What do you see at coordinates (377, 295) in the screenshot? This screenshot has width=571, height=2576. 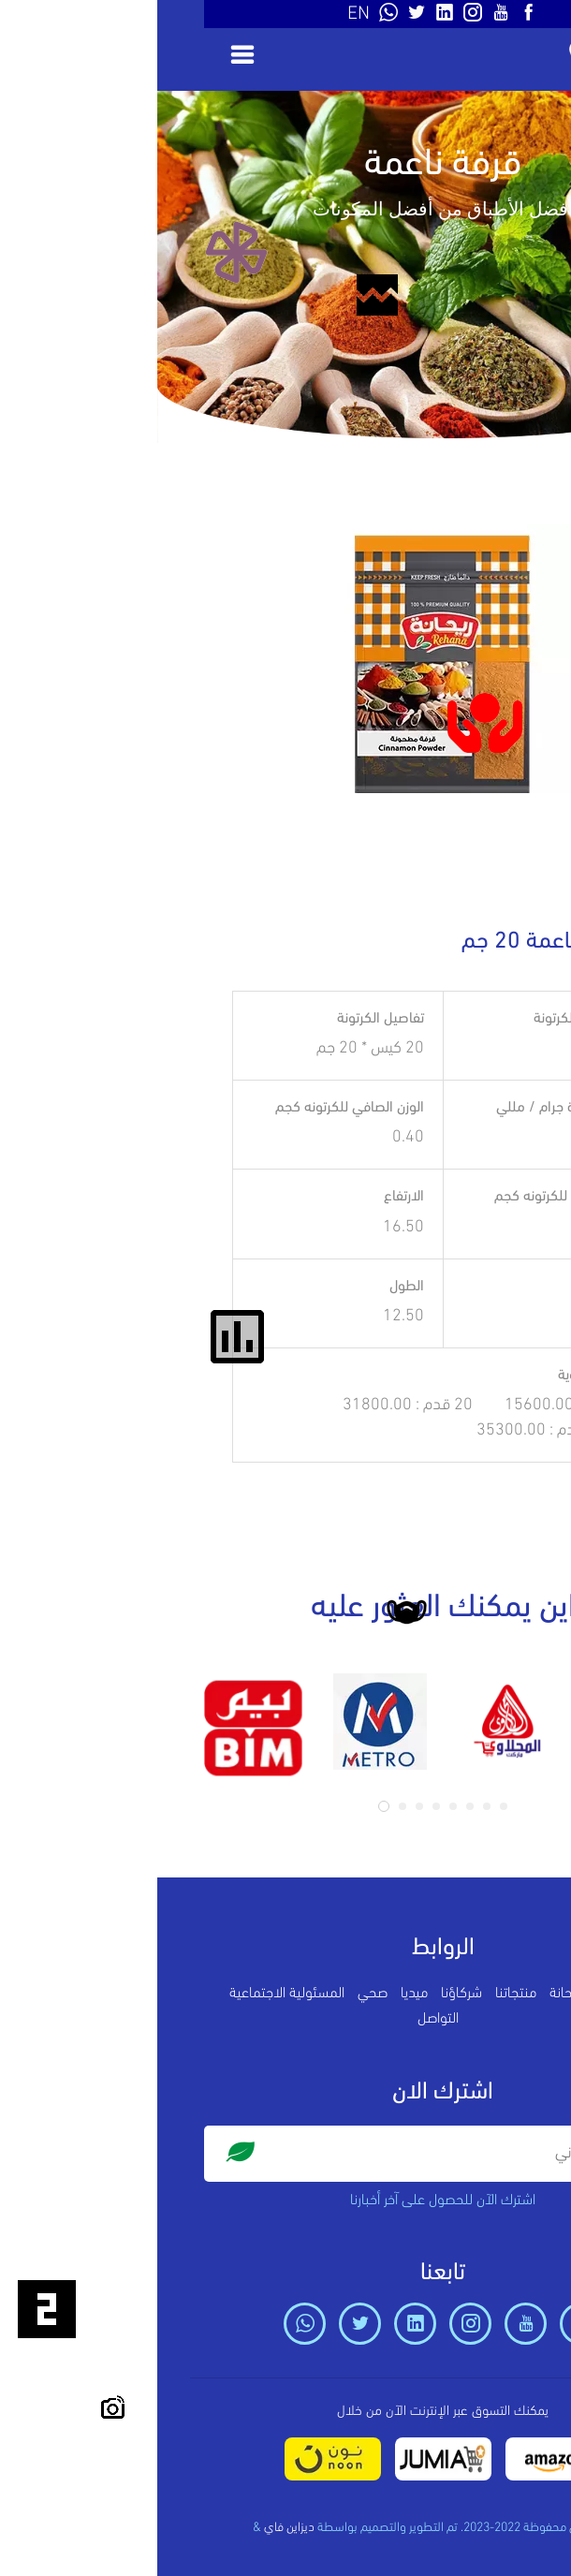 I see `indicates image failed to load` at bounding box center [377, 295].